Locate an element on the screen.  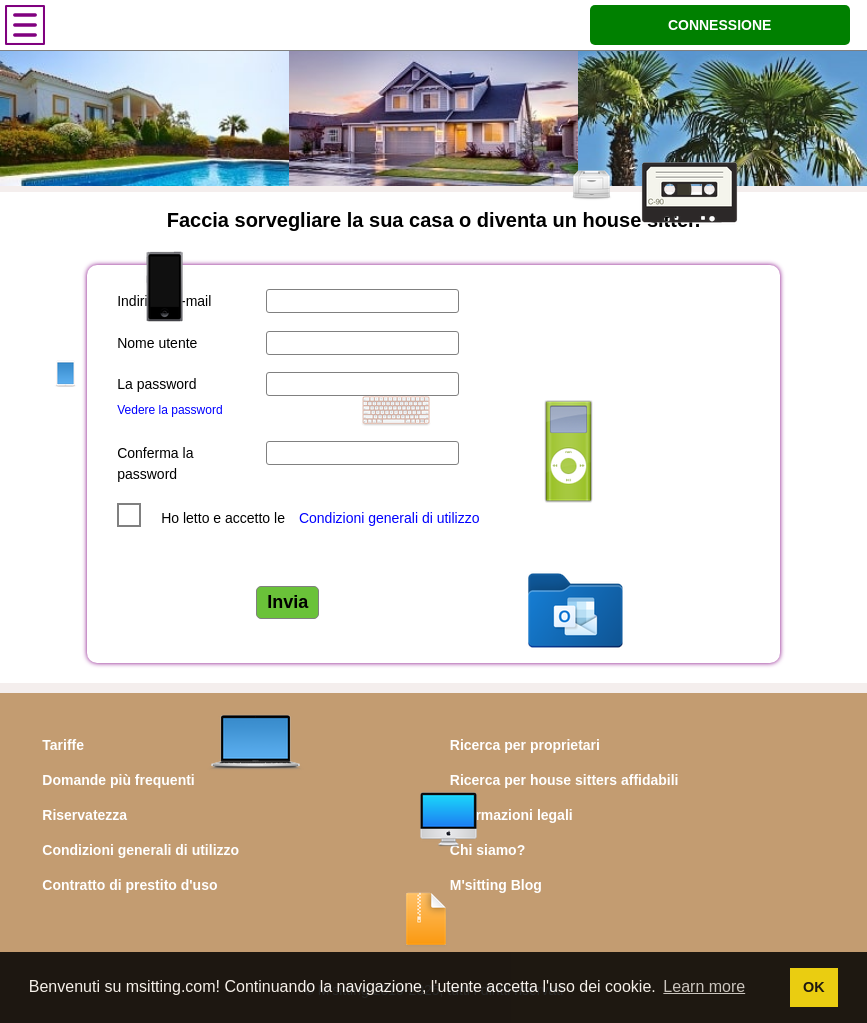
indicates terminal session recording is active is located at coordinates (689, 192).